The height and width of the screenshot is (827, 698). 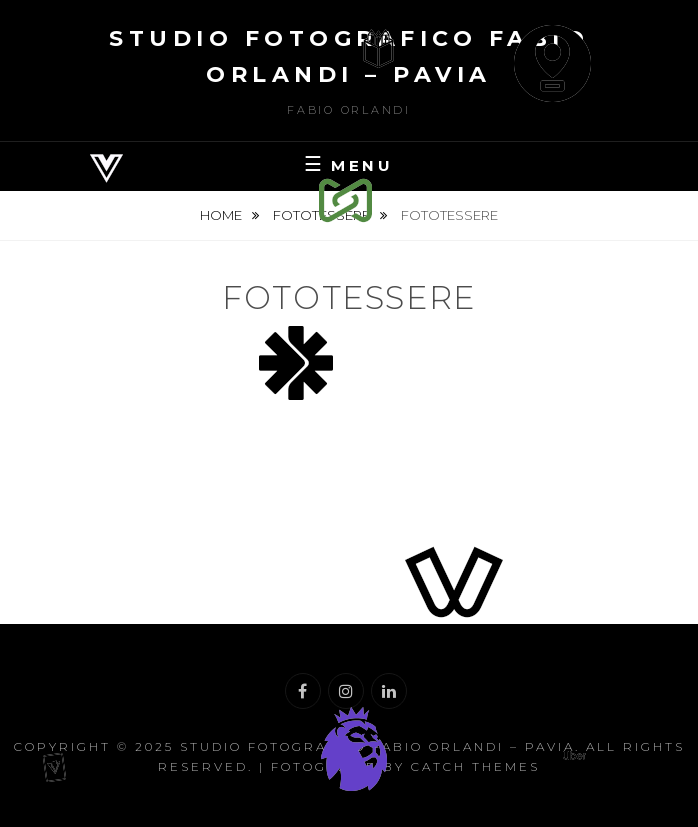 I want to click on Vue.js framework logo, so click(x=106, y=168).